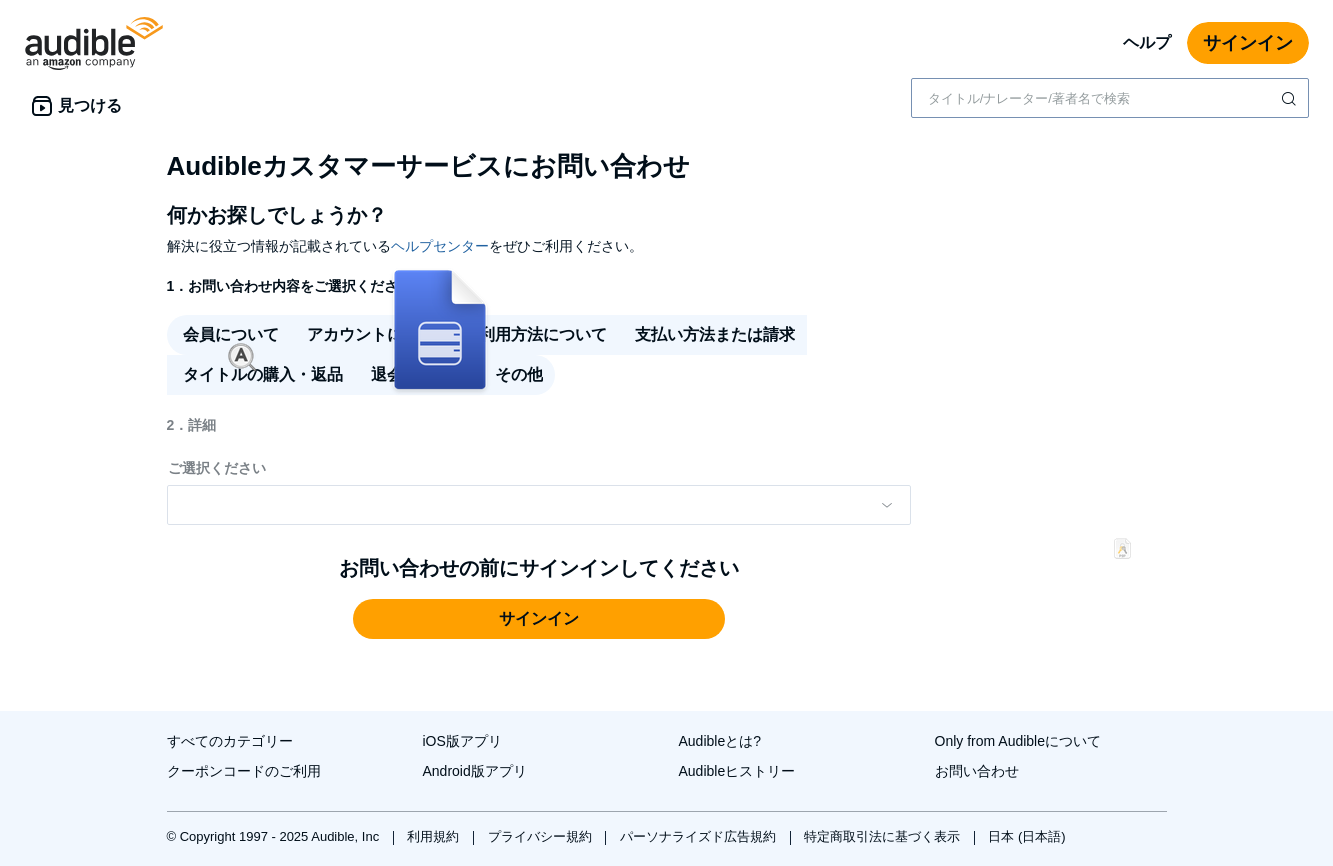  What do you see at coordinates (1122, 548) in the screenshot?
I see `a PGP encryption key file` at bounding box center [1122, 548].